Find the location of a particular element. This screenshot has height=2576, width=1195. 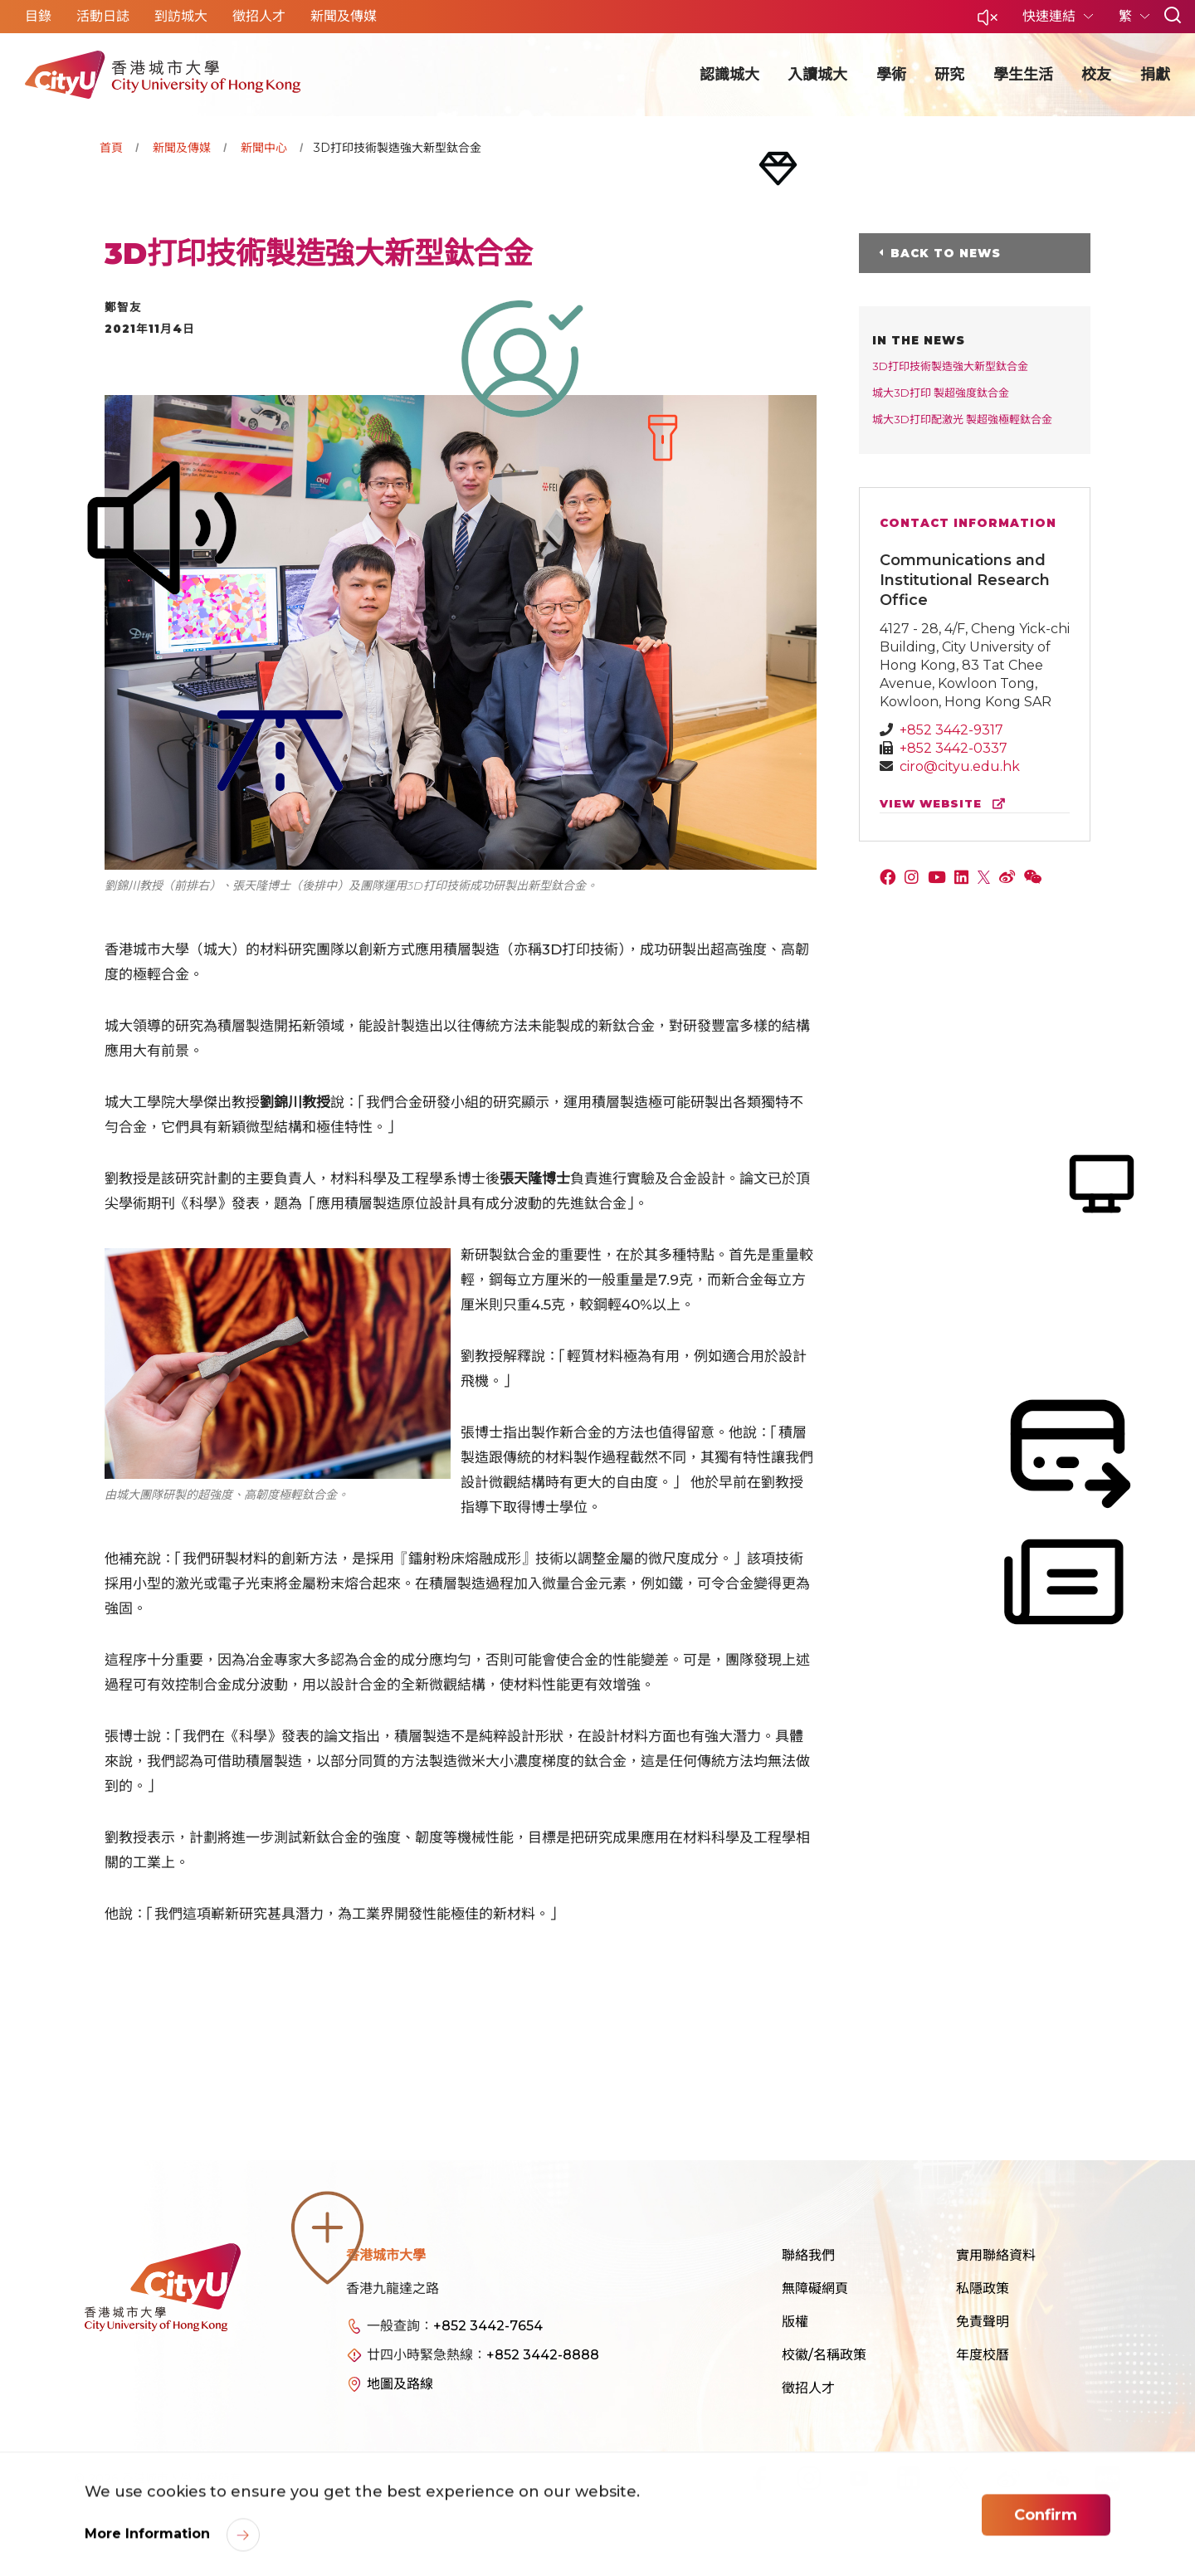

make a payment with saved card is located at coordinates (1067, 1445).